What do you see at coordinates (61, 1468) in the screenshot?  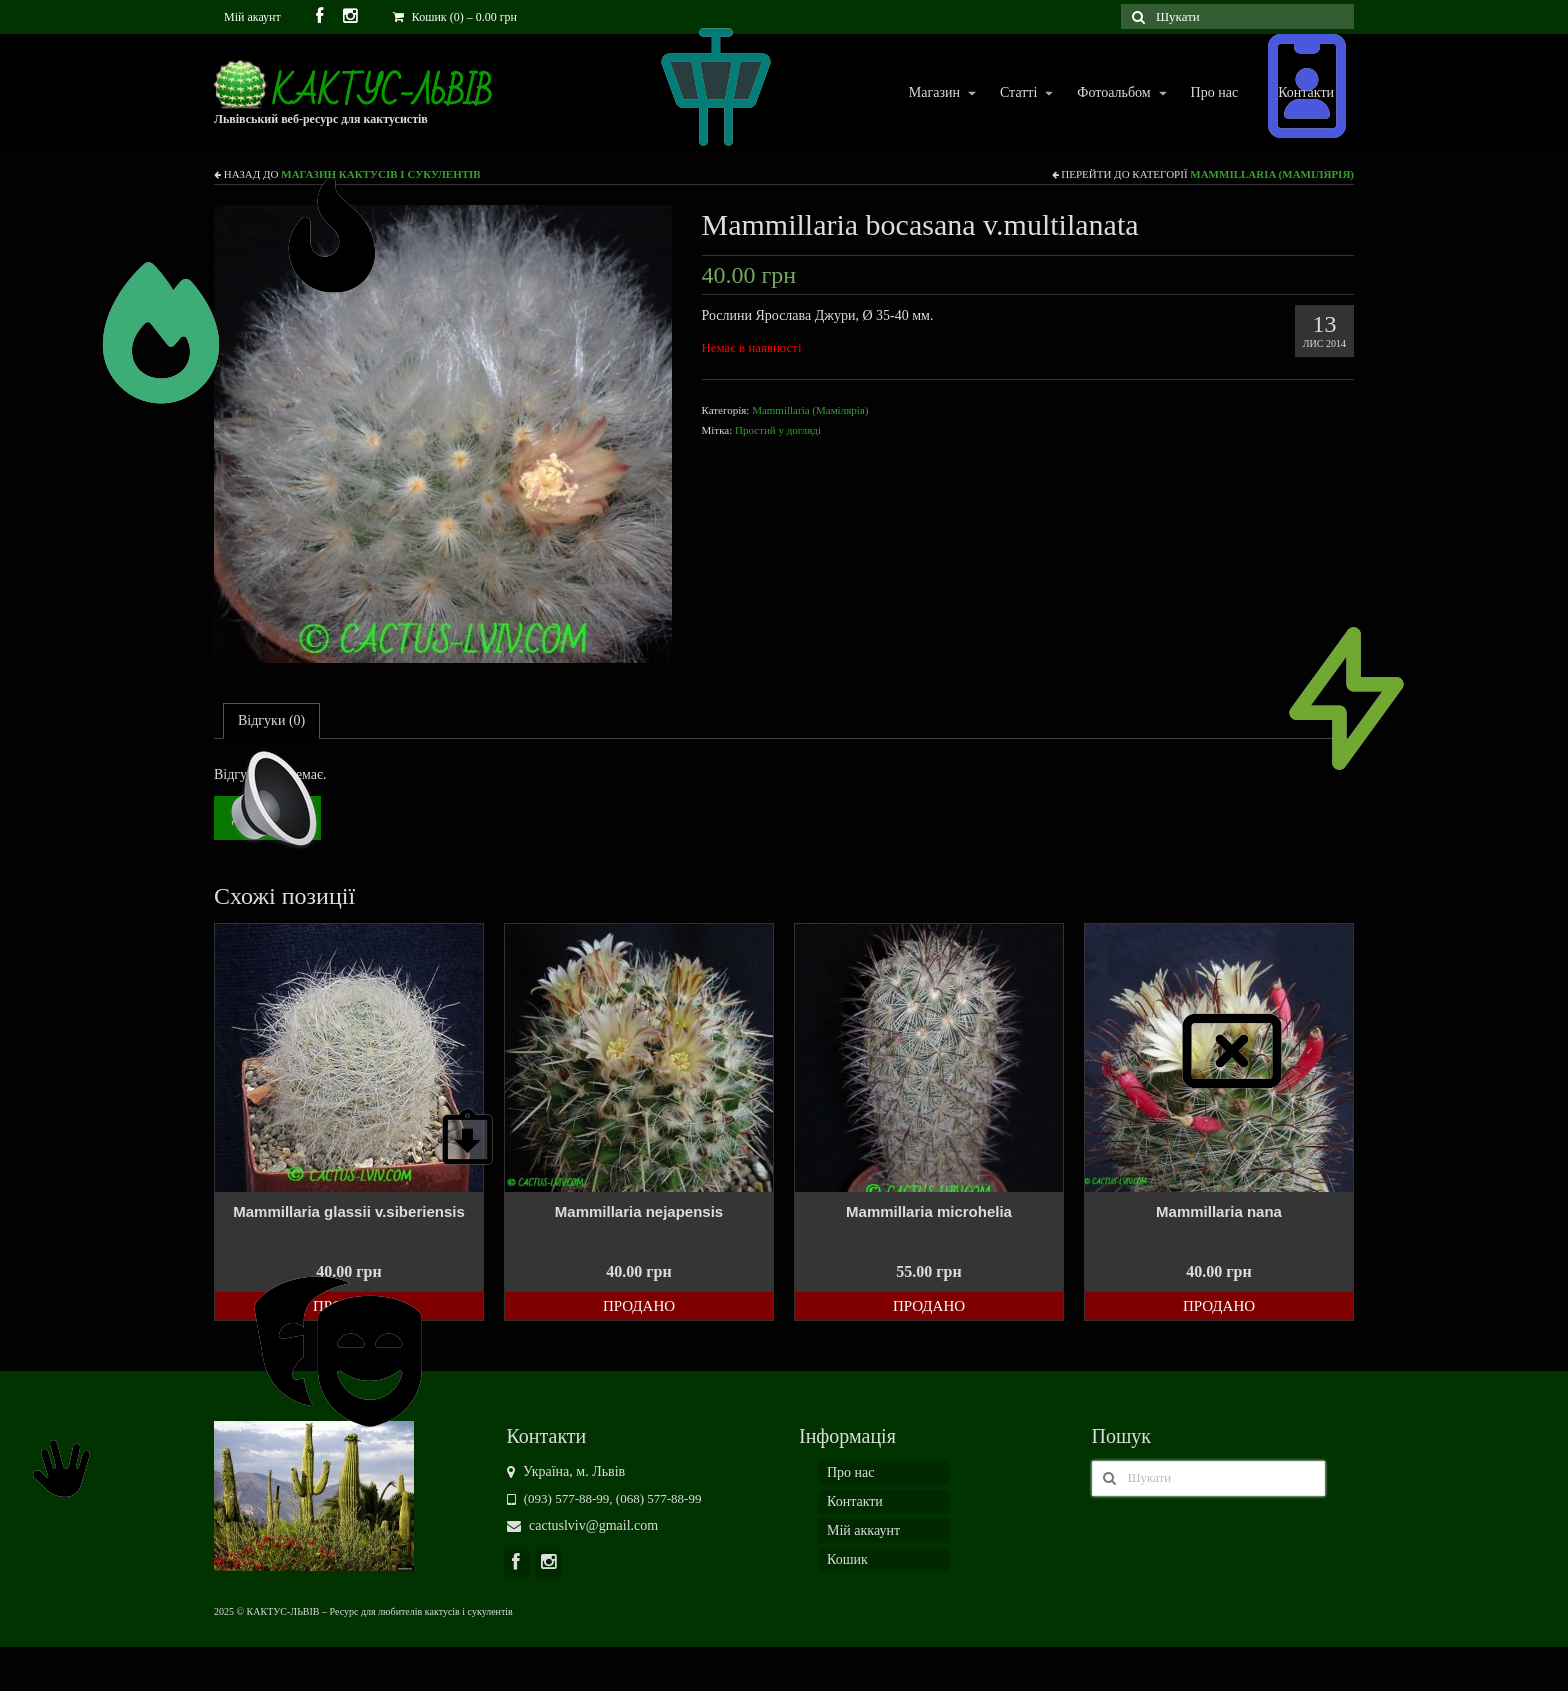 I see `send a vulcan salute or "live long and prosper" greeting` at bounding box center [61, 1468].